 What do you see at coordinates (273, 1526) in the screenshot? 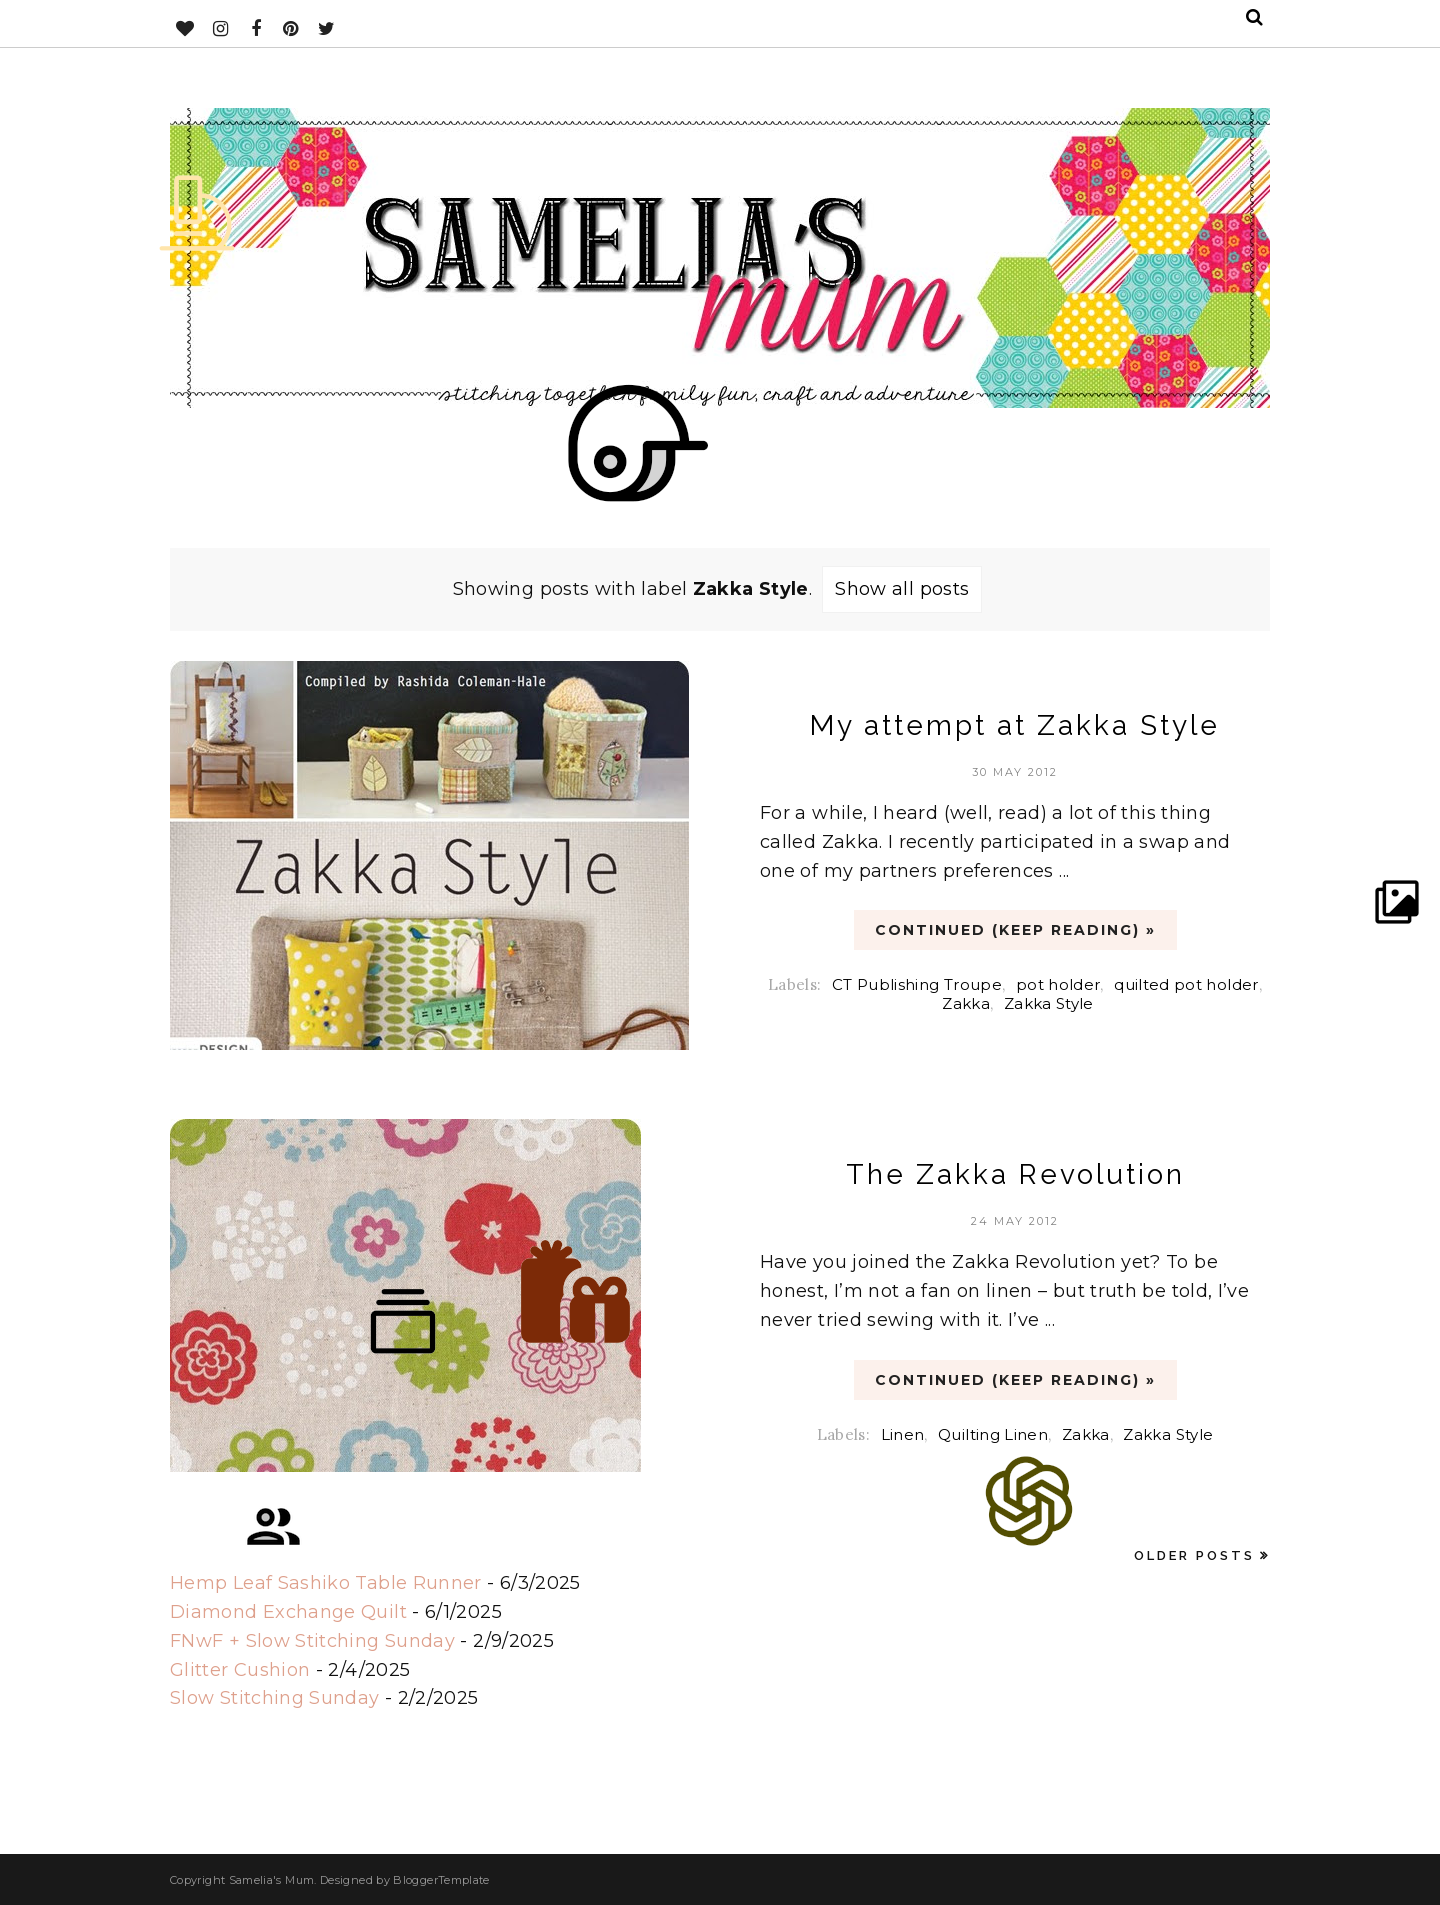
I see `view group members` at bounding box center [273, 1526].